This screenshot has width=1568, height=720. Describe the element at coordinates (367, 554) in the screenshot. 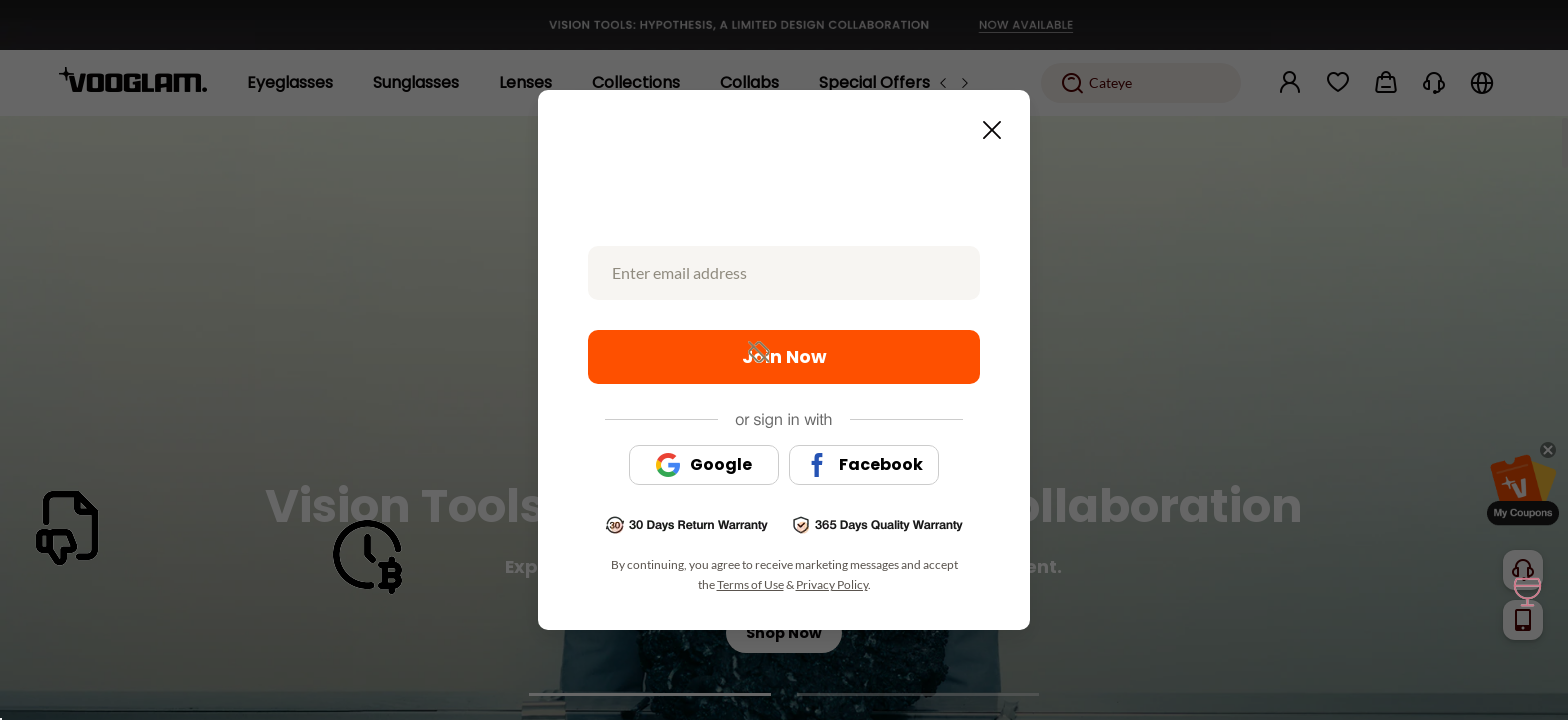

I see `view bitcoin transaction history` at that location.